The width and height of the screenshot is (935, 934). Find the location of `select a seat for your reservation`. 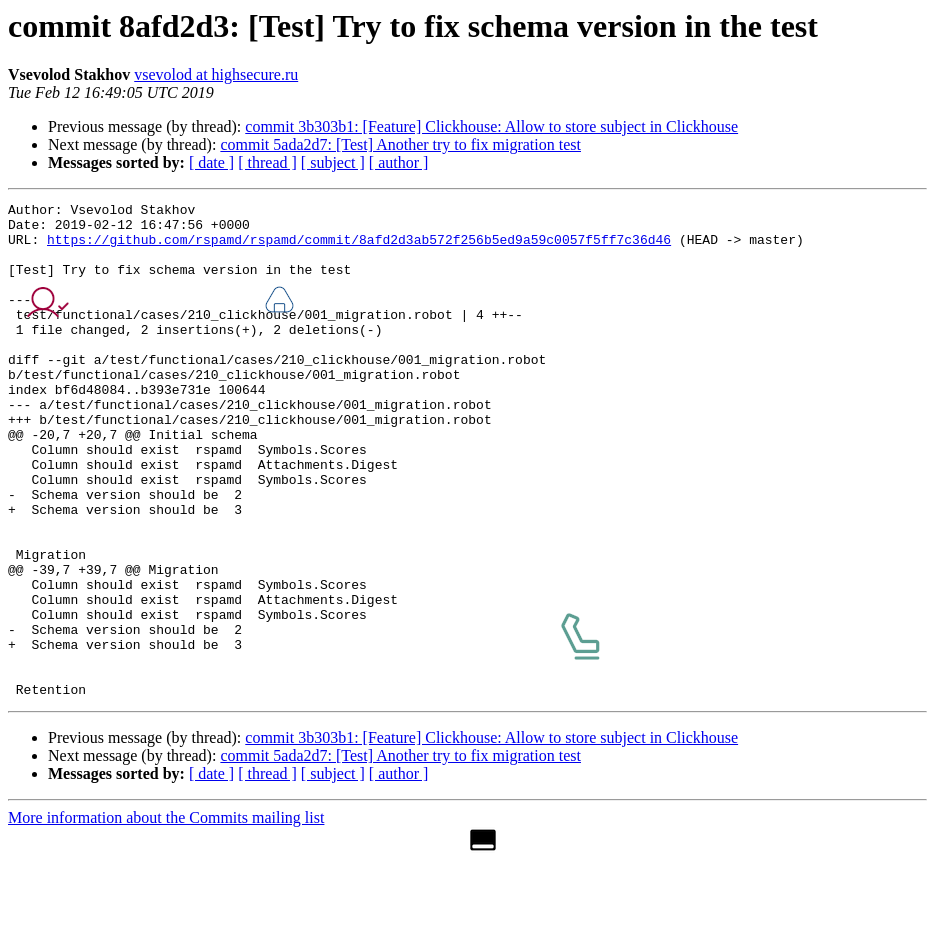

select a seat for your reservation is located at coordinates (579, 636).